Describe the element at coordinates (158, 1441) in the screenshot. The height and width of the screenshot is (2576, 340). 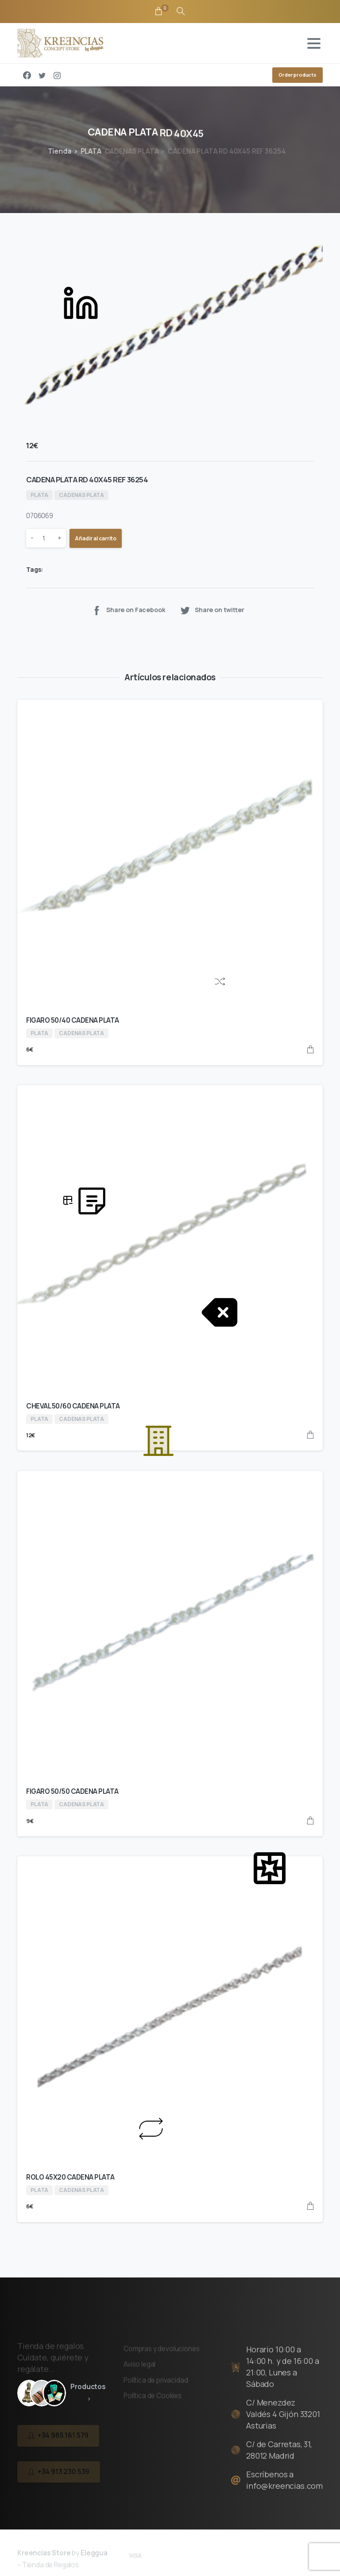
I see `view building or office location` at that location.